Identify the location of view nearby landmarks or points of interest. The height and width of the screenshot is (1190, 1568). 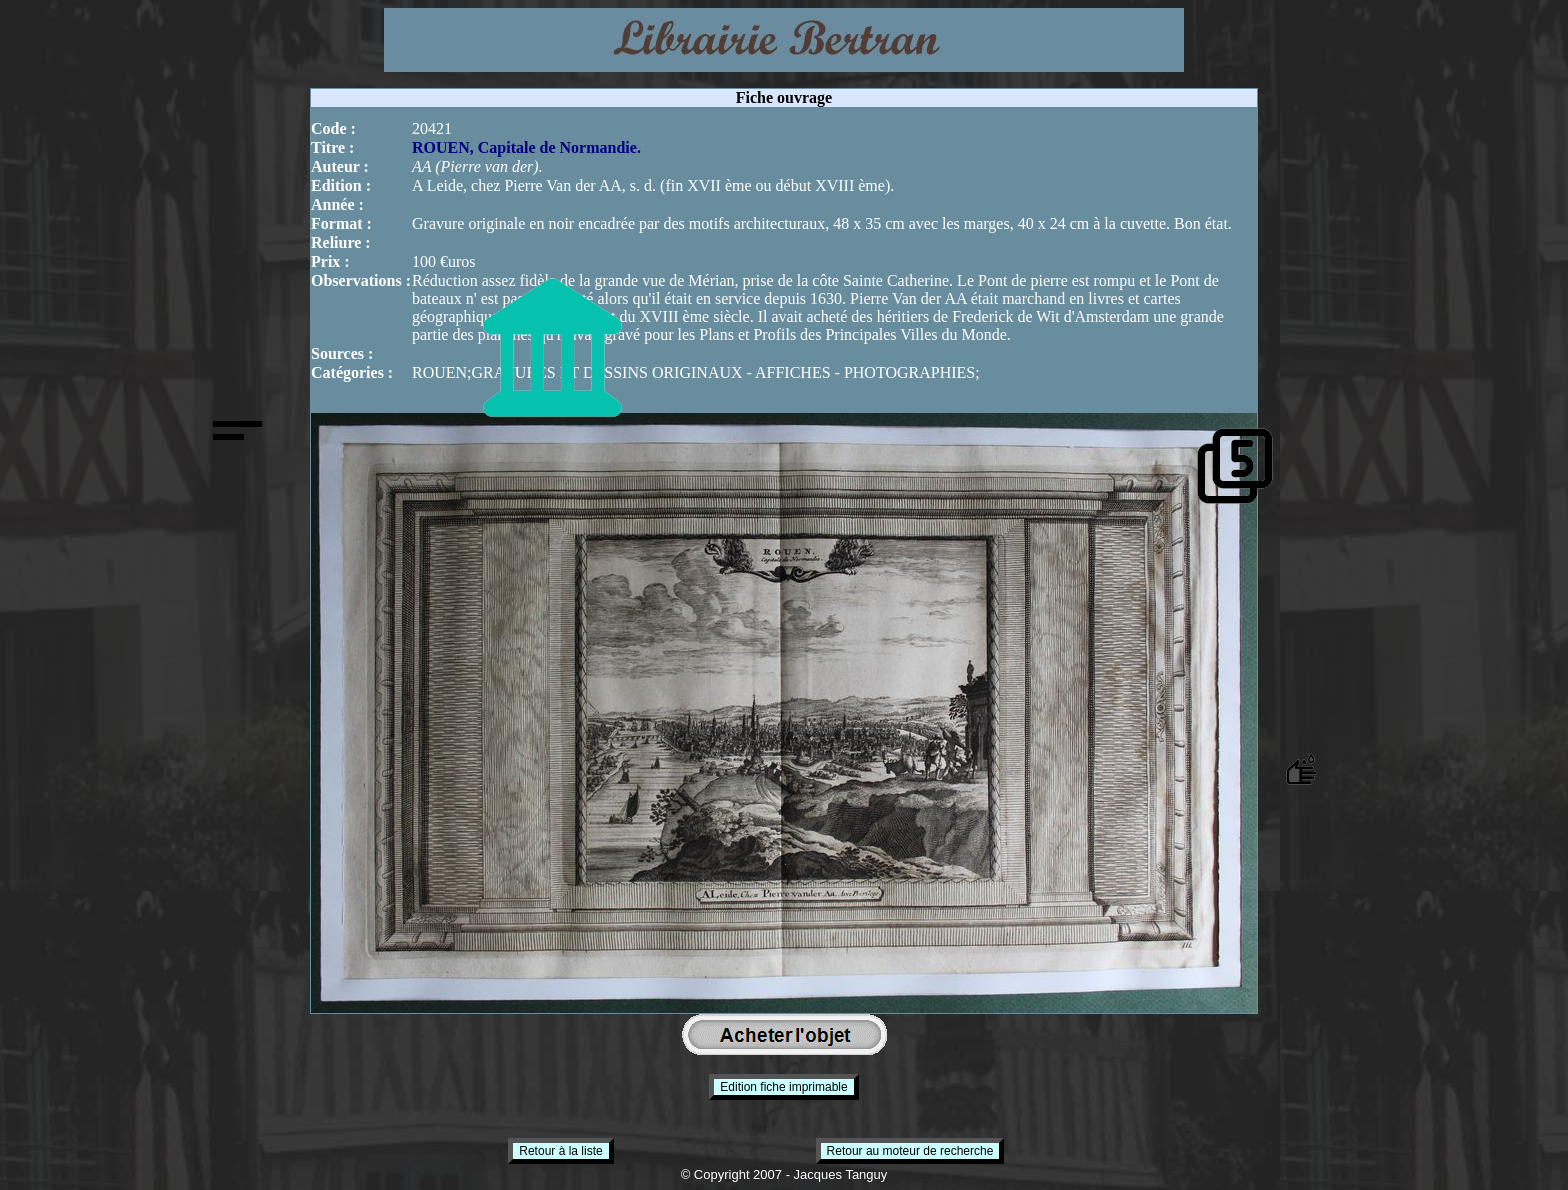
(552, 347).